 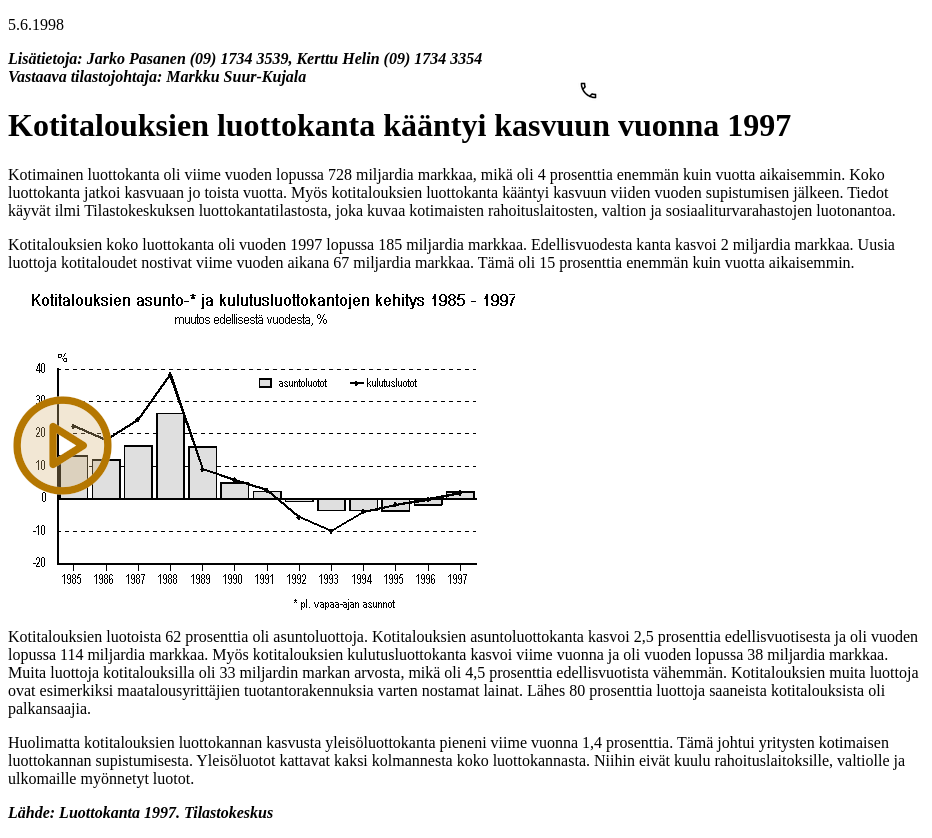 What do you see at coordinates (588, 90) in the screenshot?
I see `make a phone call` at bounding box center [588, 90].